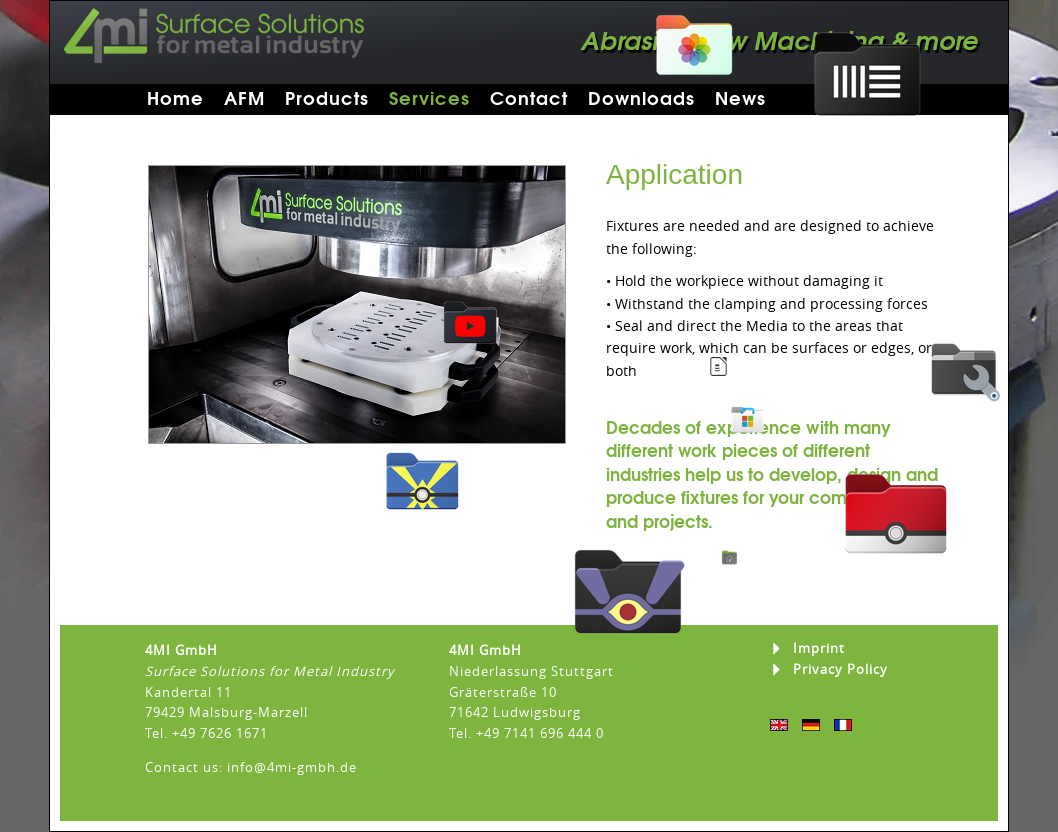 Image resolution: width=1058 pixels, height=832 pixels. What do you see at coordinates (718, 366) in the screenshot?
I see `open libreoffice base database application` at bounding box center [718, 366].